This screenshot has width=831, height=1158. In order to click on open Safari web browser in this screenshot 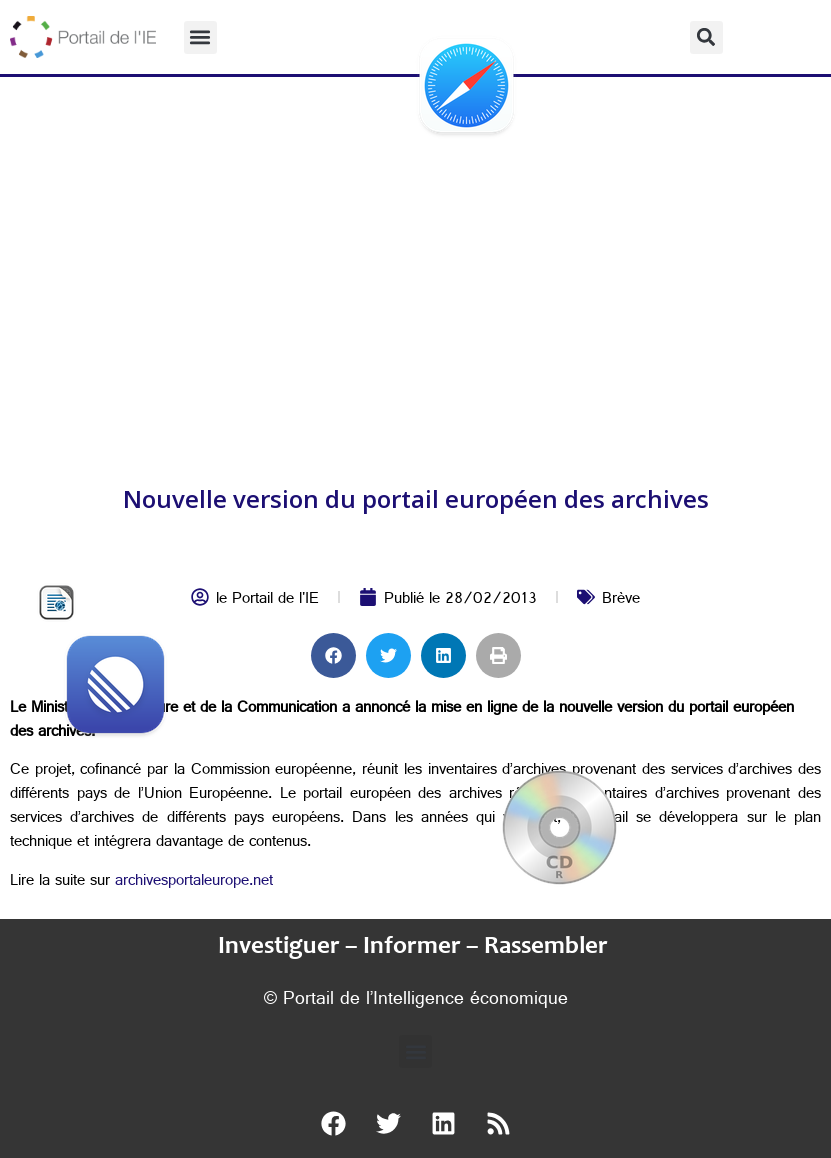, I will do `click(466, 85)`.